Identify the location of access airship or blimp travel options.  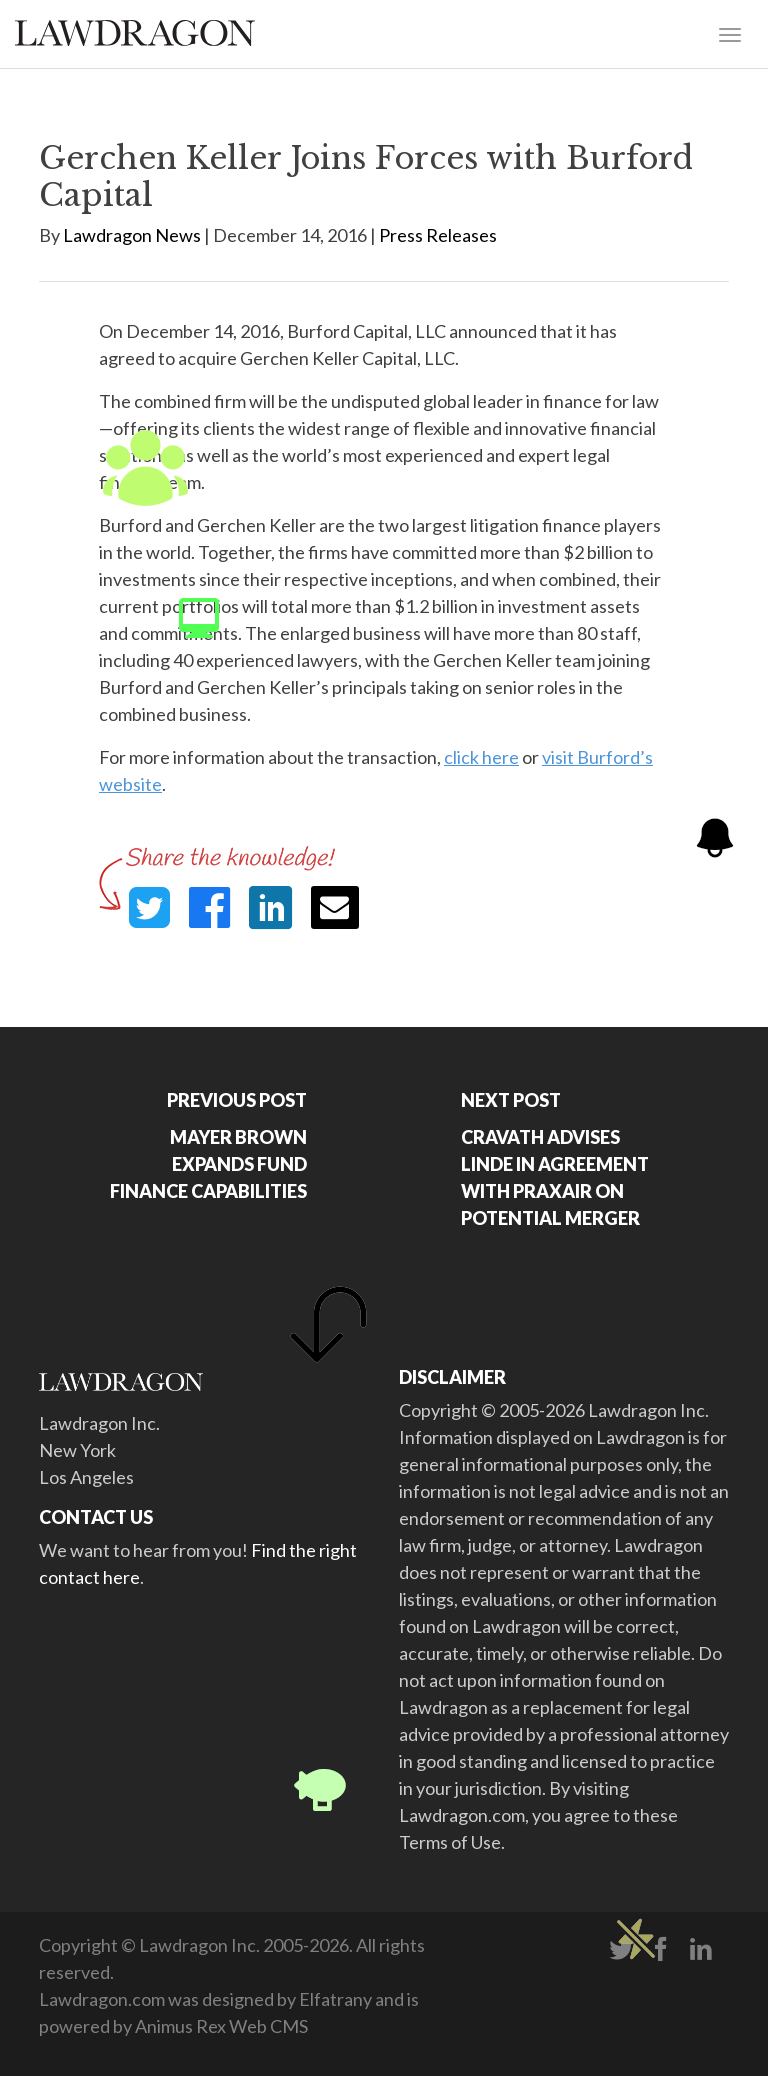
(320, 1790).